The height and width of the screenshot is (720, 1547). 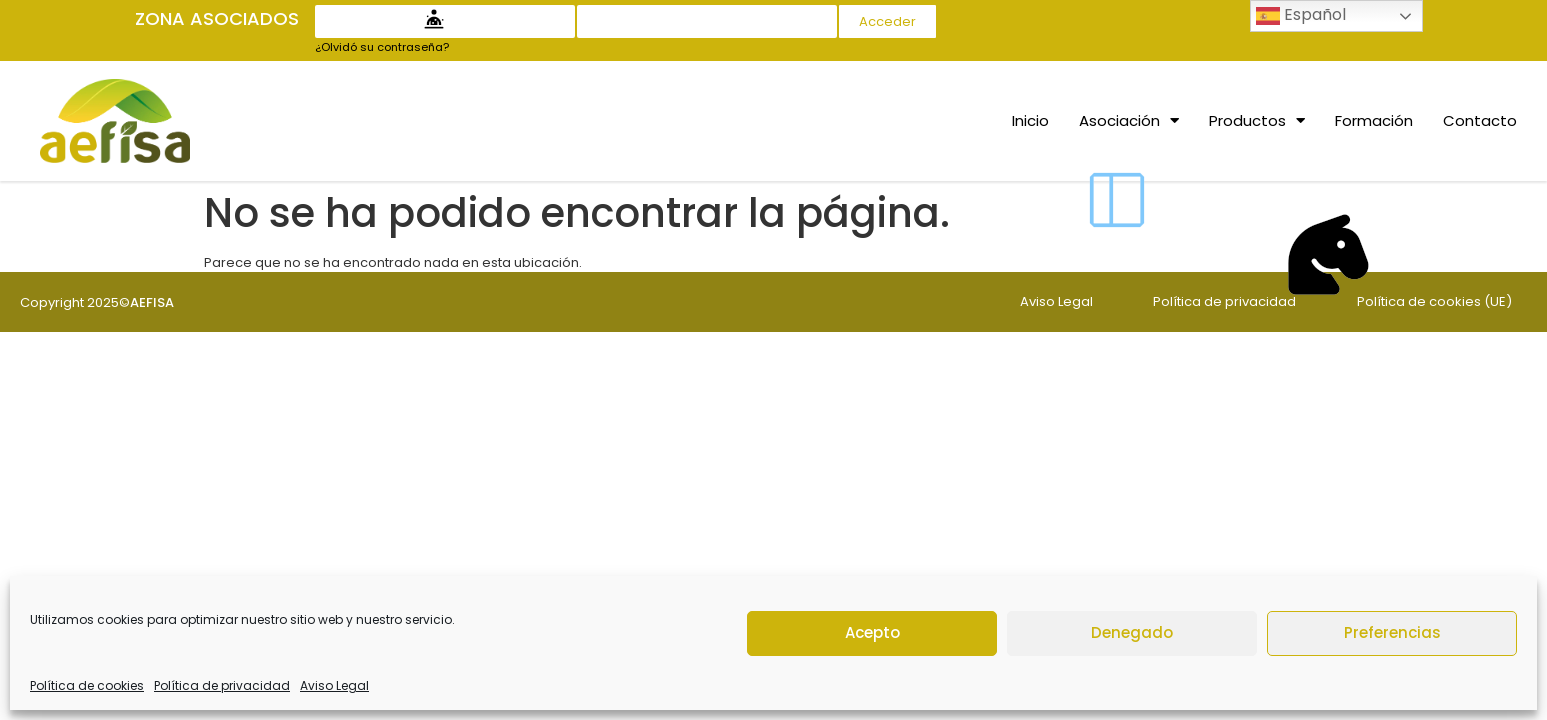 What do you see at coordinates (1329, 253) in the screenshot?
I see `chess game or strategy app` at bounding box center [1329, 253].